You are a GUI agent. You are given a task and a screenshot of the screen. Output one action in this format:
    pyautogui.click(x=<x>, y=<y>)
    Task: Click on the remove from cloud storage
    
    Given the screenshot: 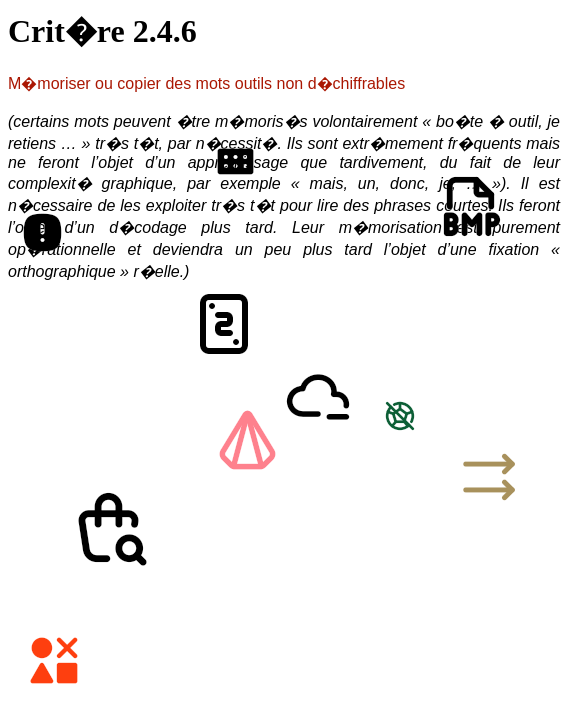 What is the action you would take?
    pyautogui.click(x=318, y=397)
    